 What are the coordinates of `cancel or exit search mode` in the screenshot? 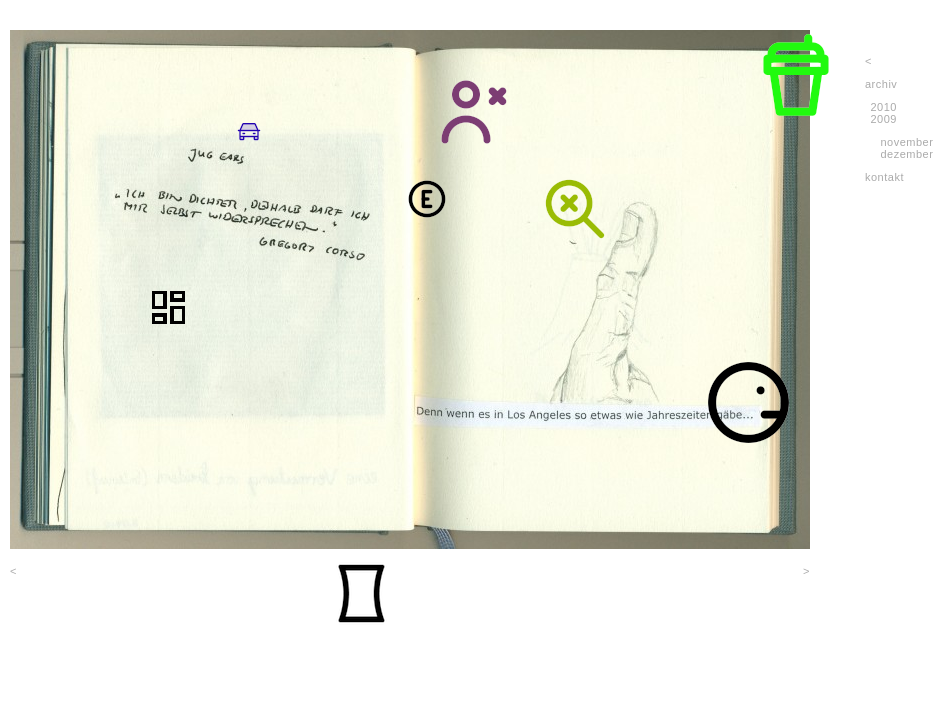 It's located at (575, 209).